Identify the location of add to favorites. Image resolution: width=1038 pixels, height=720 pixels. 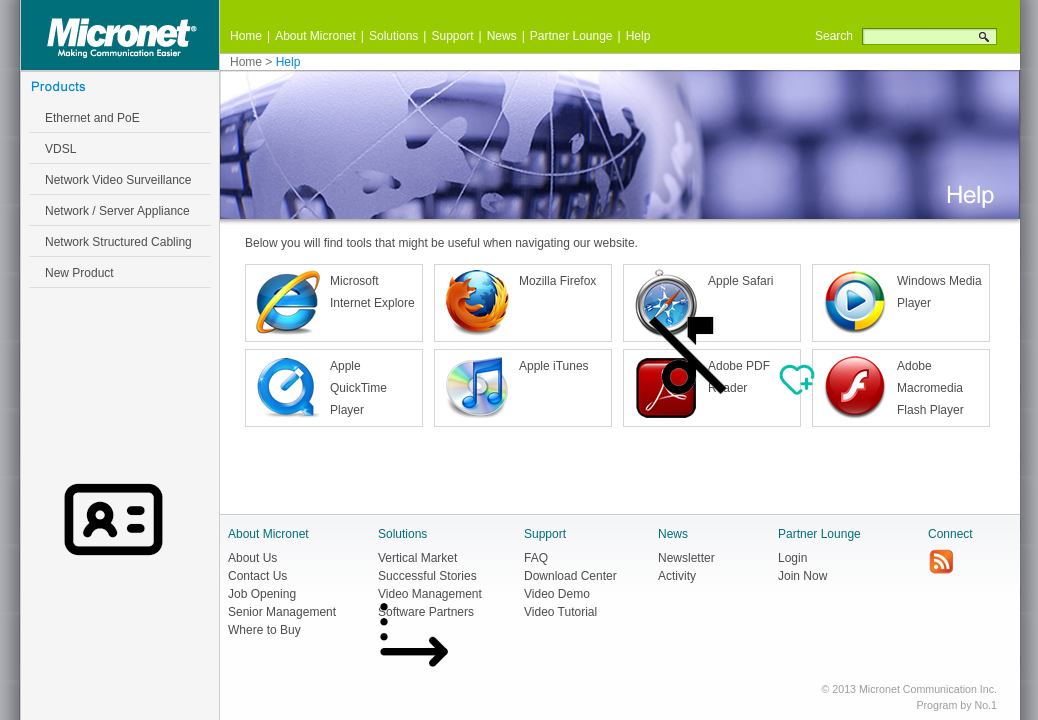
(797, 379).